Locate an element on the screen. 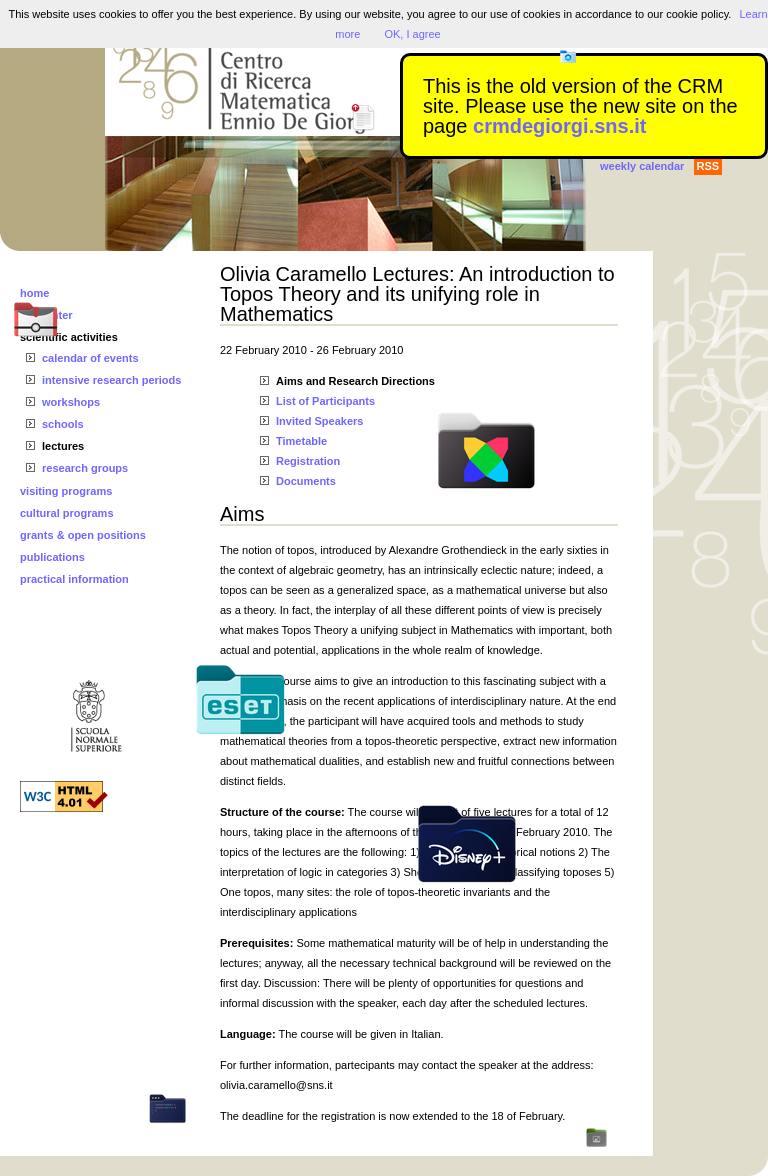 This screenshot has height=1176, width=768. open programming projects folder is located at coordinates (167, 1109).